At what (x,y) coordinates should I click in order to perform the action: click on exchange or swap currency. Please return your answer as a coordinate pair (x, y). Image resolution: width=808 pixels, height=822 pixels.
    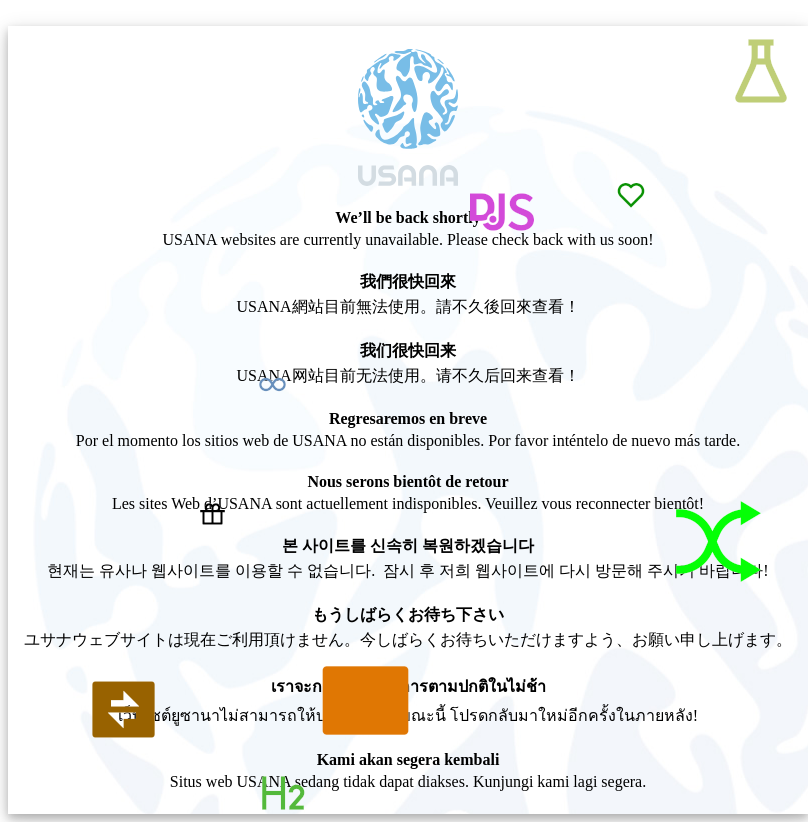
    Looking at the image, I should click on (123, 709).